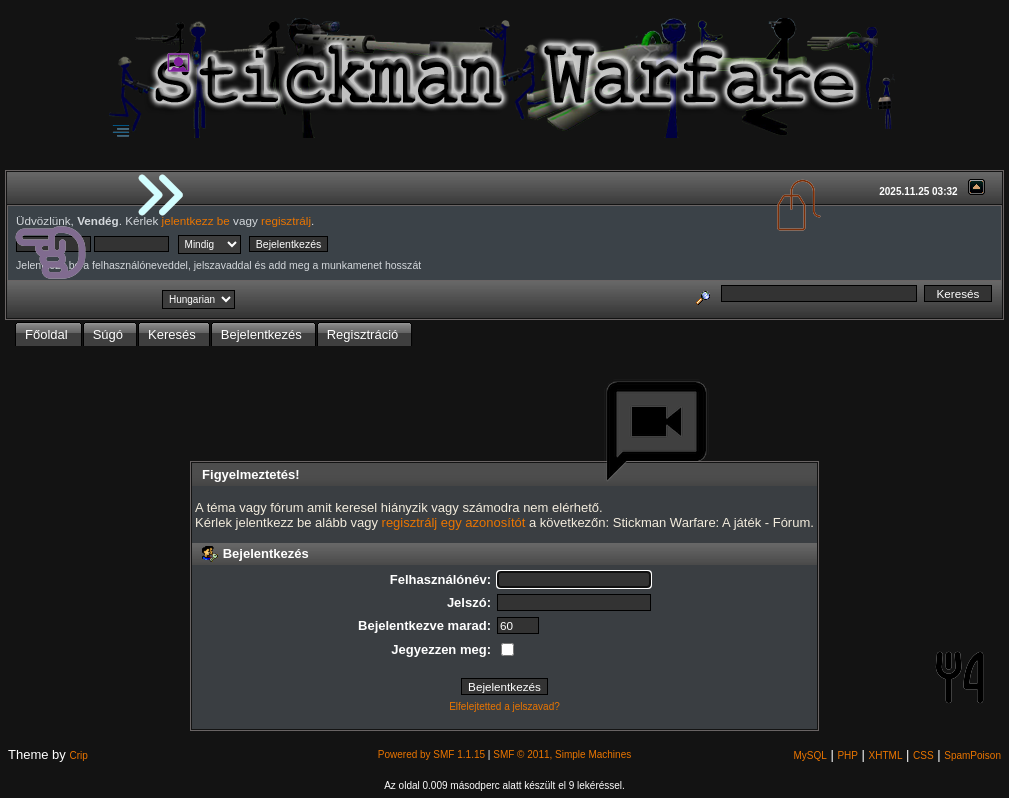 The height and width of the screenshot is (798, 1009). What do you see at coordinates (656, 431) in the screenshot?
I see `start a video chat conversation` at bounding box center [656, 431].